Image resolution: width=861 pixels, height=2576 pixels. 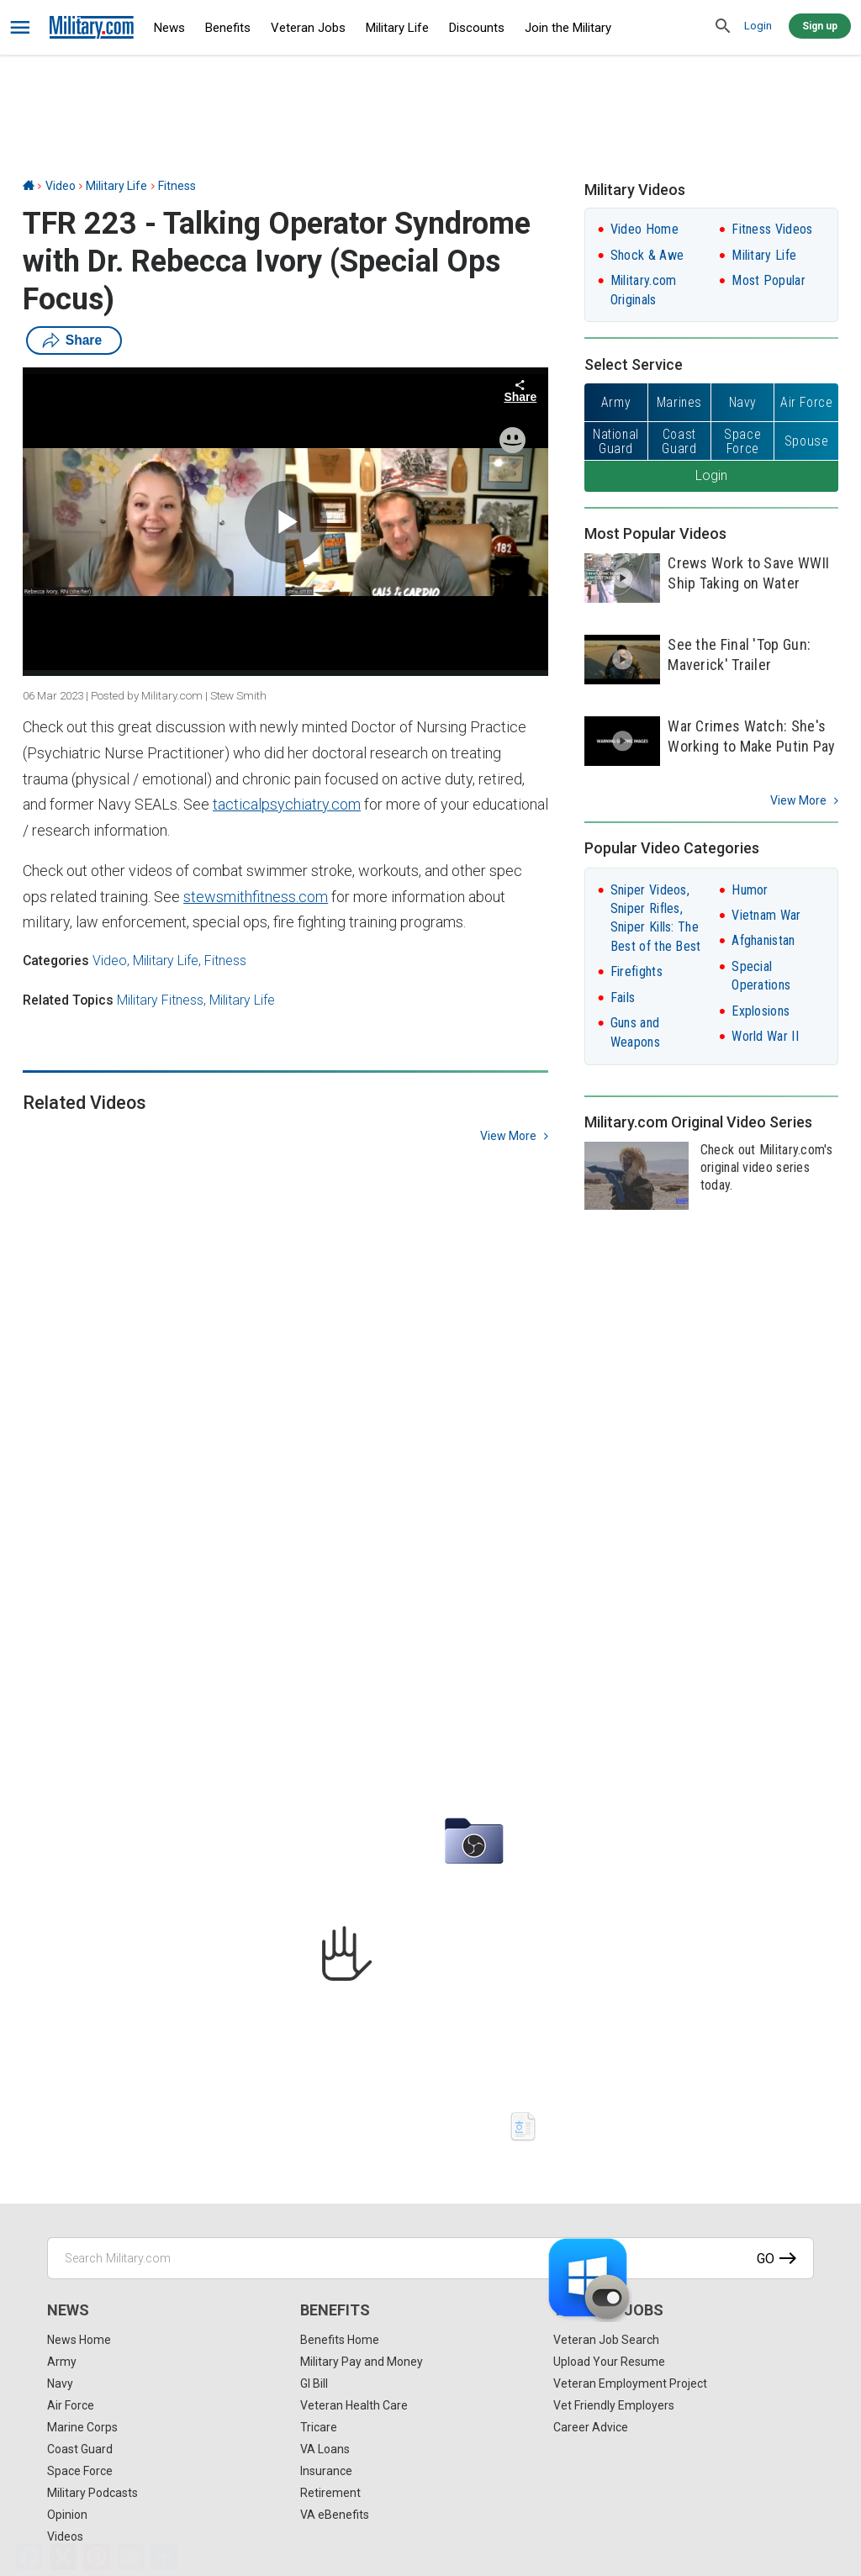 What do you see at coordinates (473, 1842) in the screenshot?
I see `open OBS Studio project files folder` at bounding box center [473, 1842].